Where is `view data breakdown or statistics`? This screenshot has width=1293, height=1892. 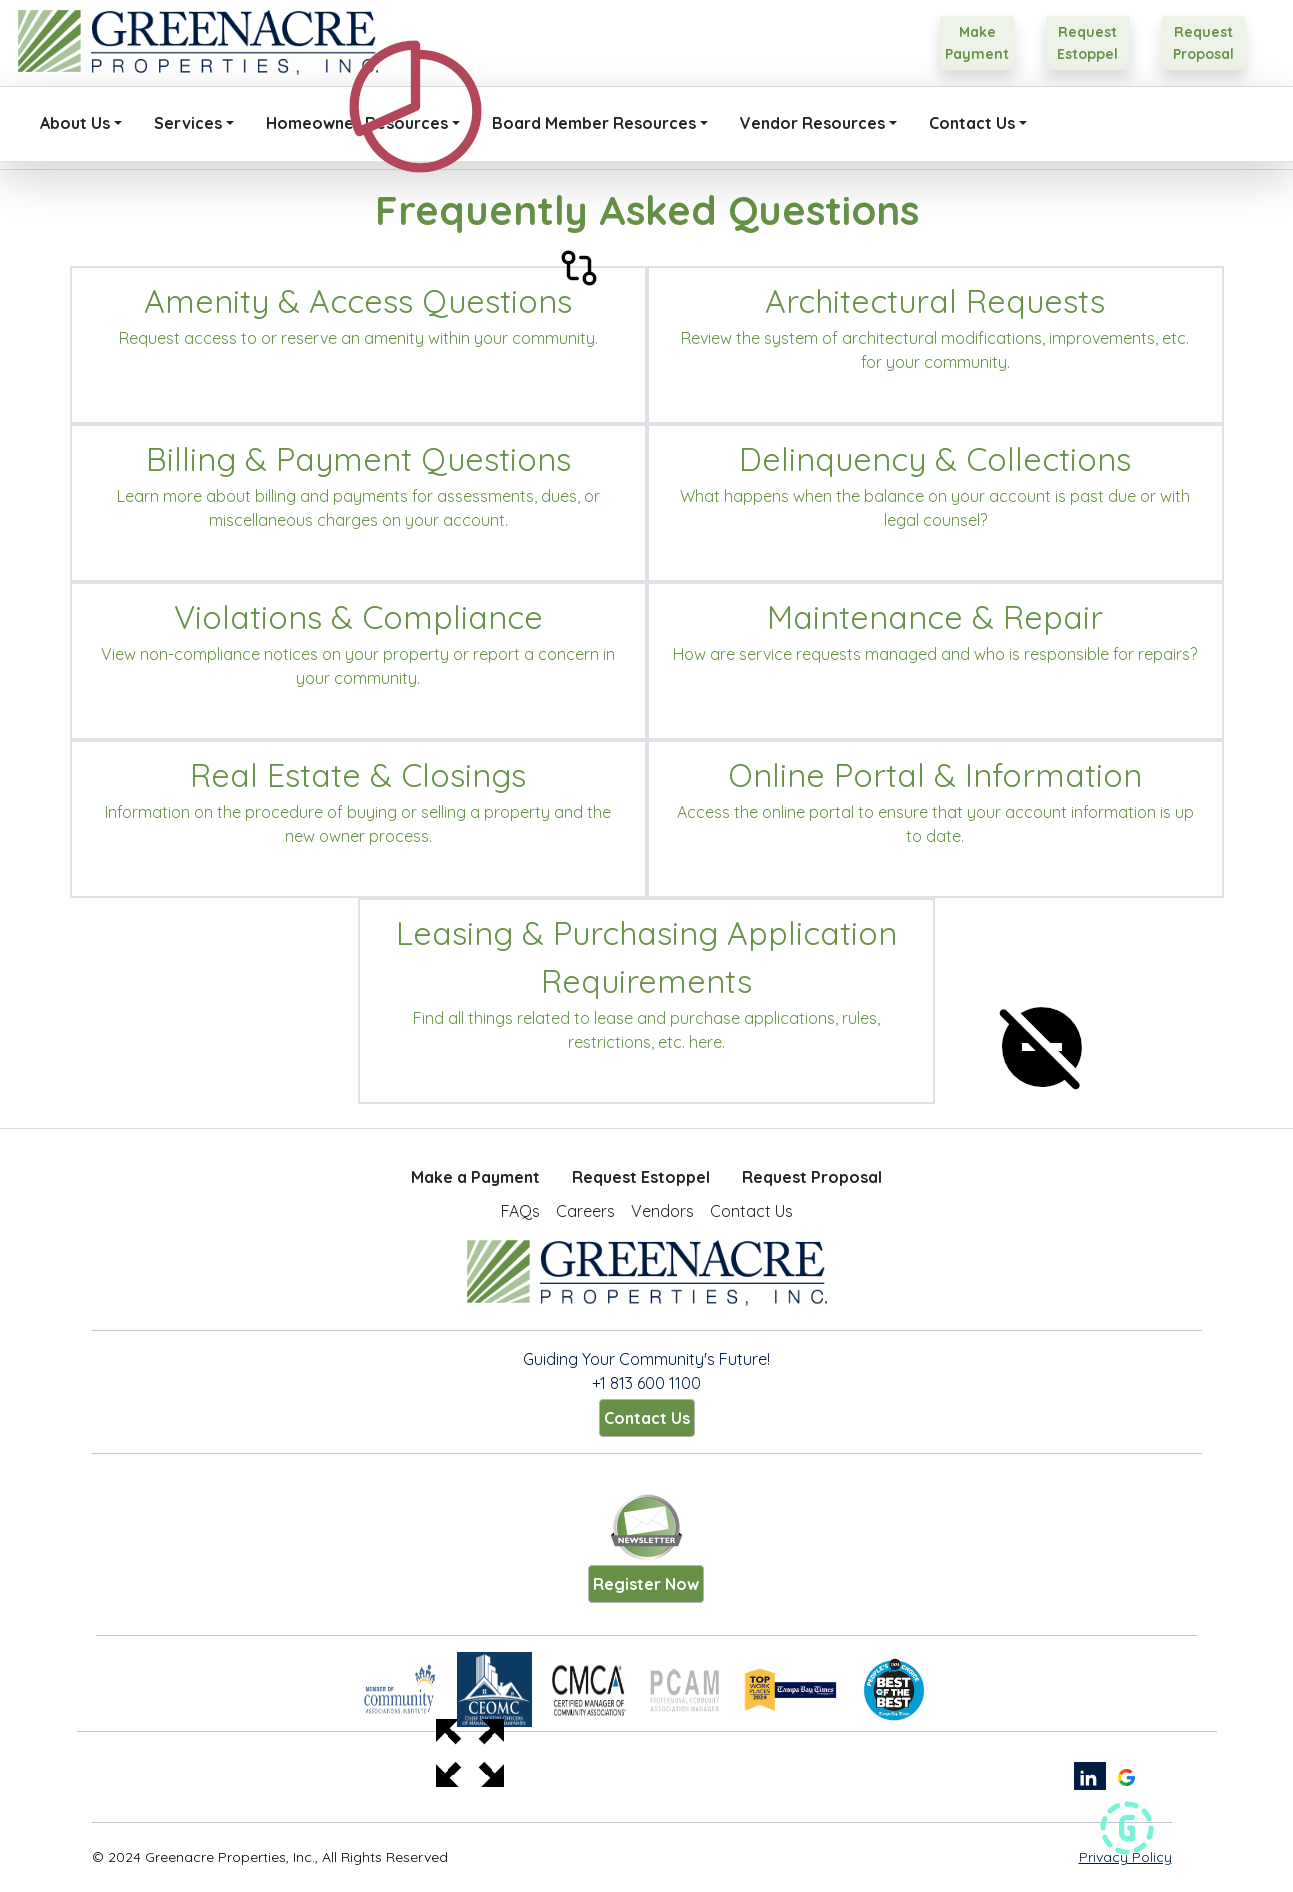
view data breakdown or statistics is located at coordinates (415, 106).